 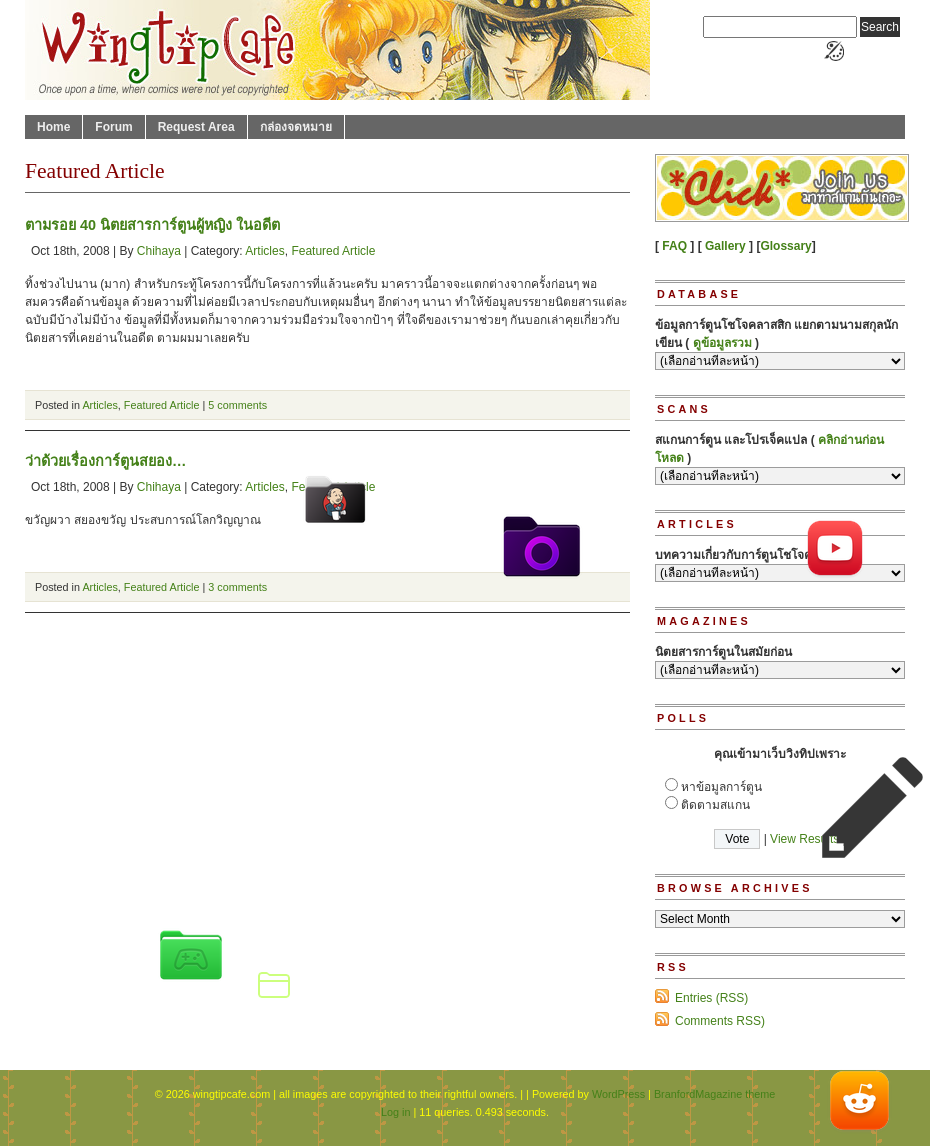 I want to click on open GOG Galaxy game library folder, so click(x=541, y=548).